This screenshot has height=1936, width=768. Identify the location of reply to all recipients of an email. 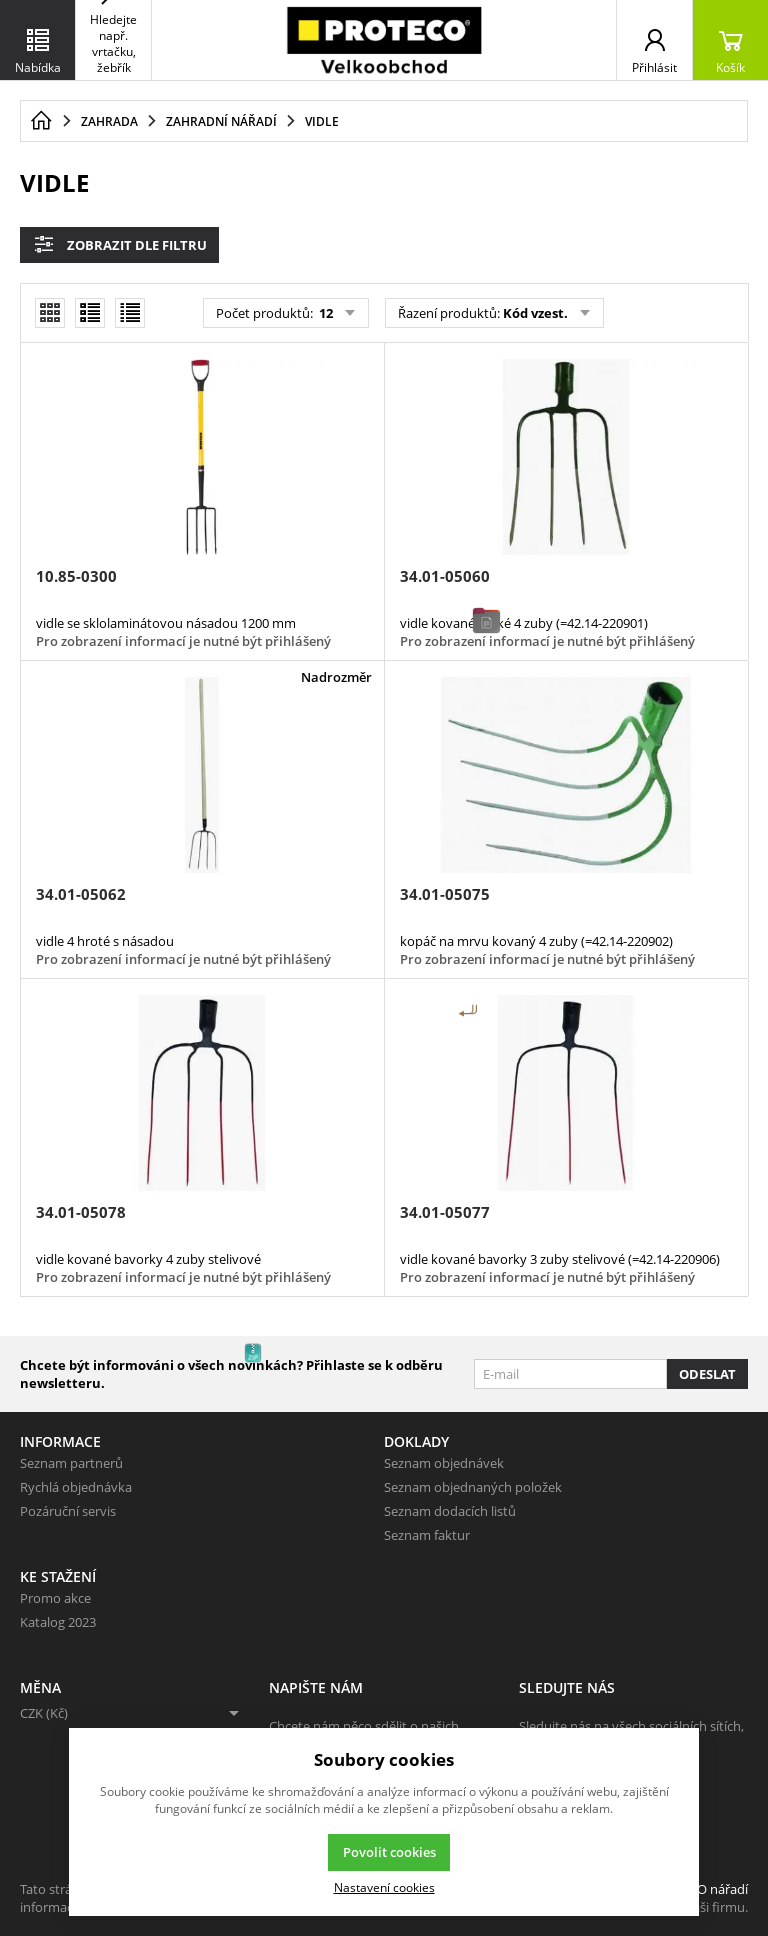
(467, 1009).